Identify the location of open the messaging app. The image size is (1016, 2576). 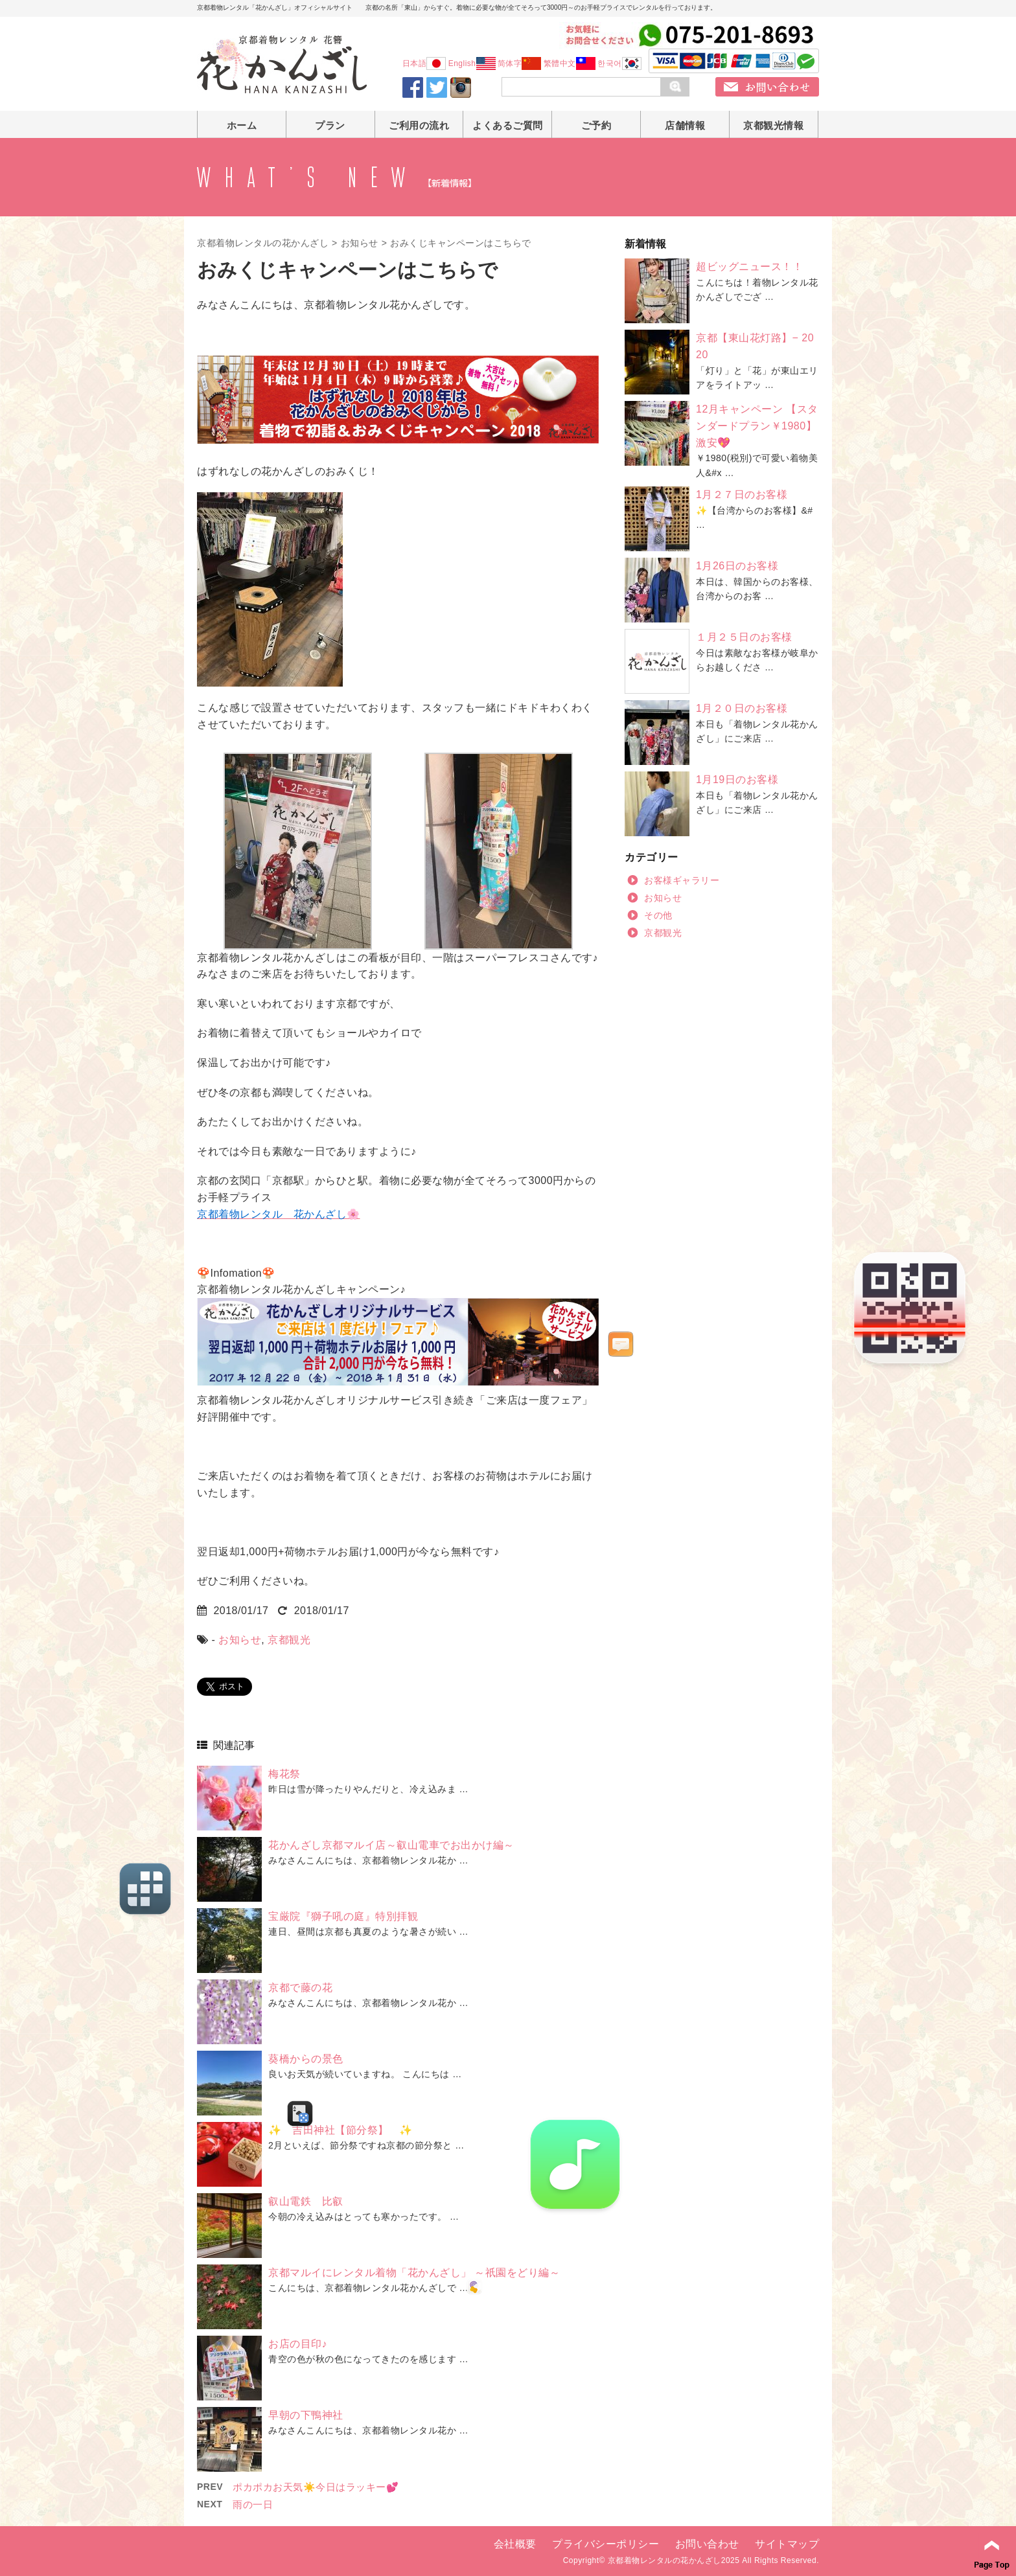
(621, 1344).